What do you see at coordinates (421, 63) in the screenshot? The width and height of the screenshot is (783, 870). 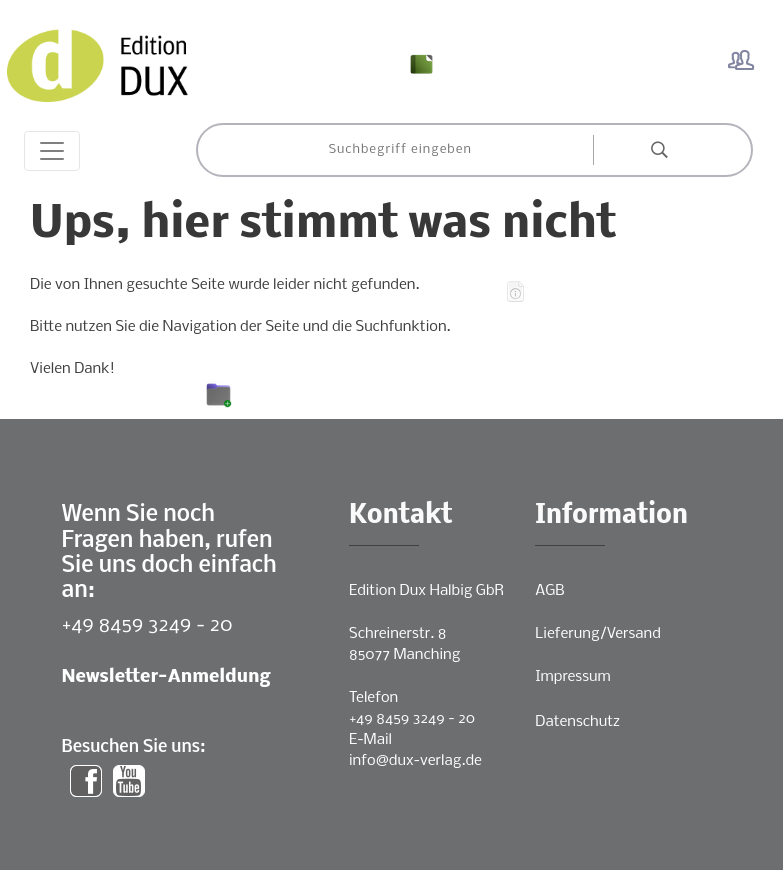 I see `change desktop wallpaper settings` at bounding box center [421, 63].